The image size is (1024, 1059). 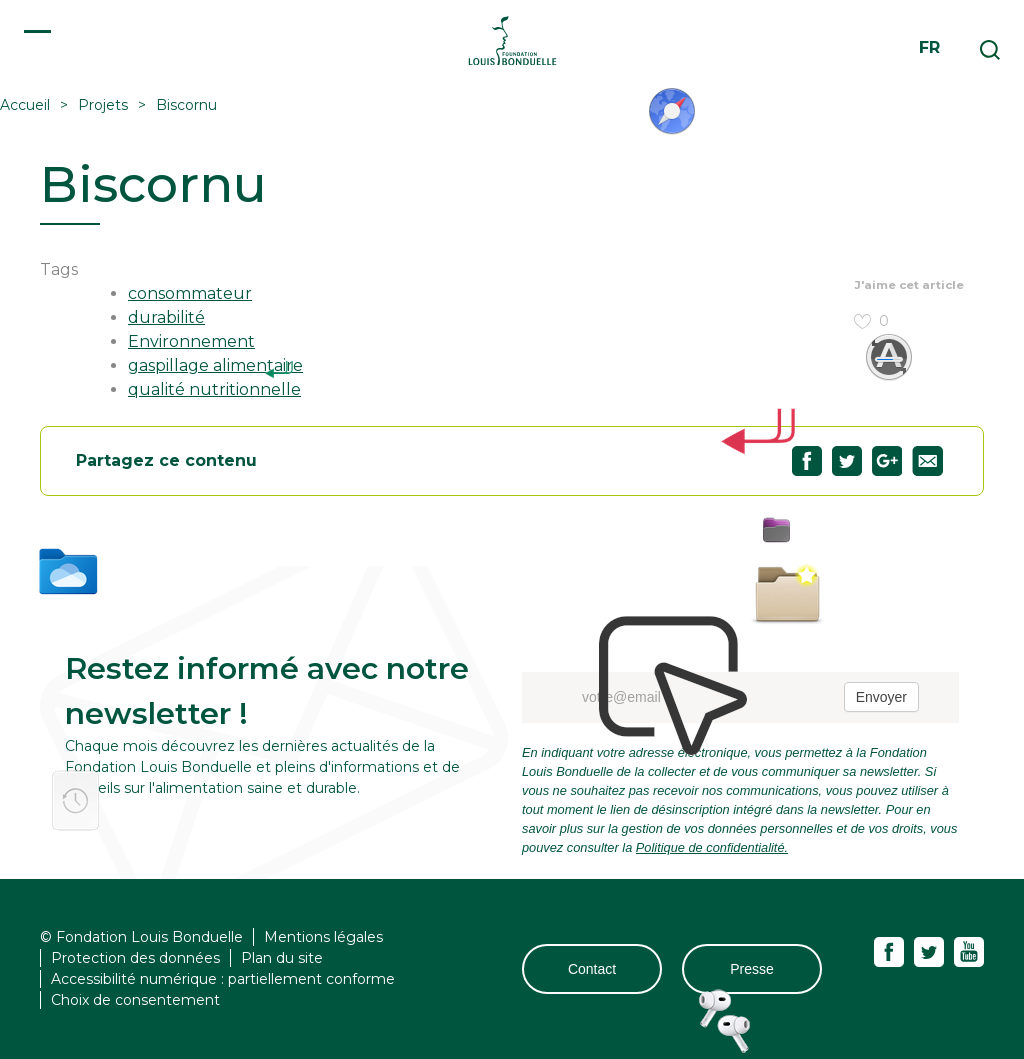 What do you see at coordinates (724, 1021) in the screenshot?
I see `connect bluetooth earbuds` at bounding box center [724, 1021].